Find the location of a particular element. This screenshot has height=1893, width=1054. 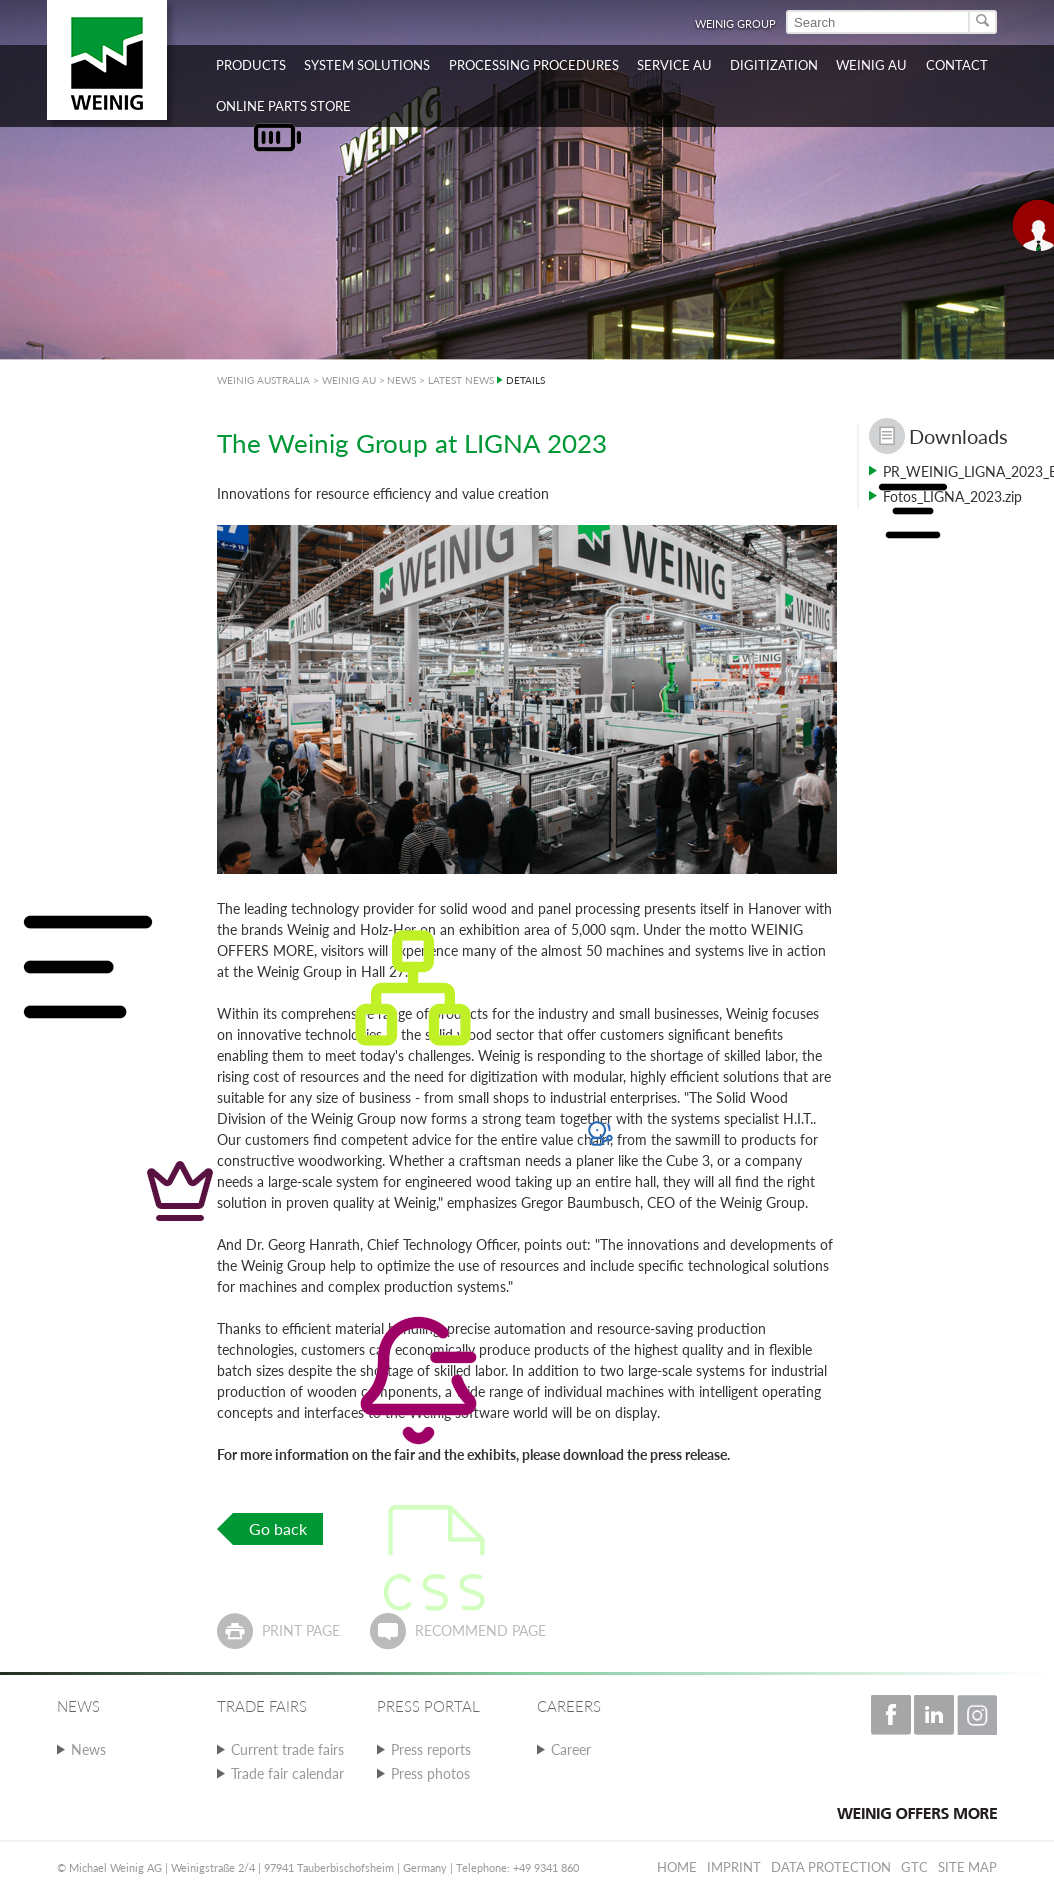

view network topology or connections is located at coordinates (413, 988).